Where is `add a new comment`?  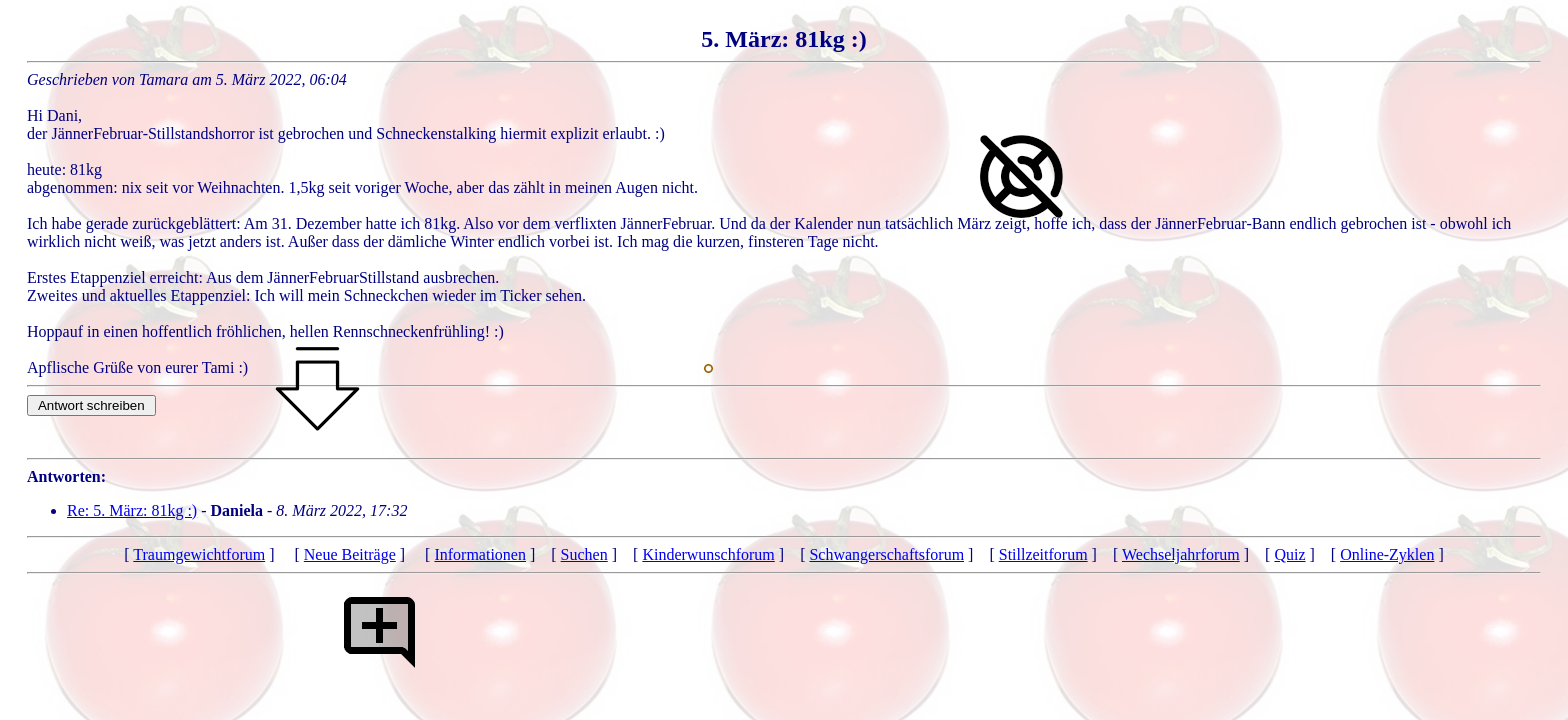 add a new comment is located at coordinates (379, 632).